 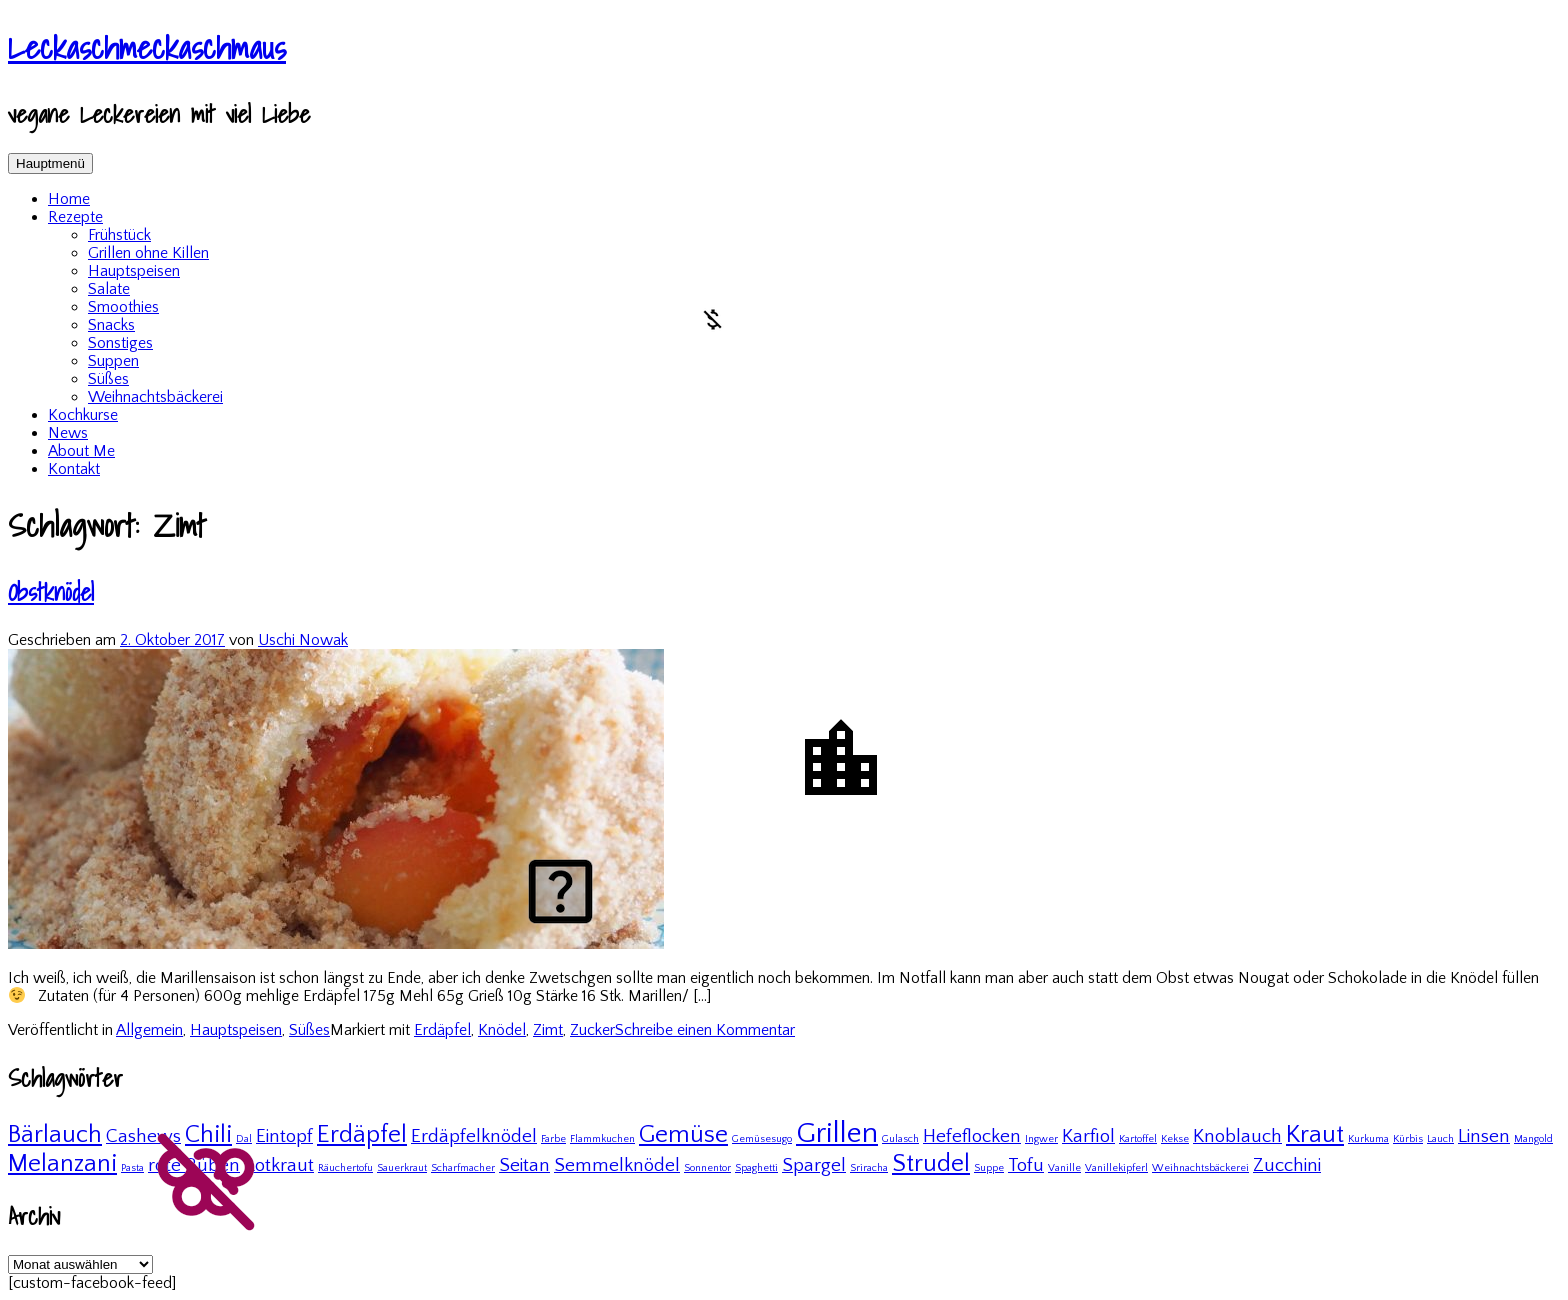 I want to click on access help center or support resources, so click(x=560, y=891).